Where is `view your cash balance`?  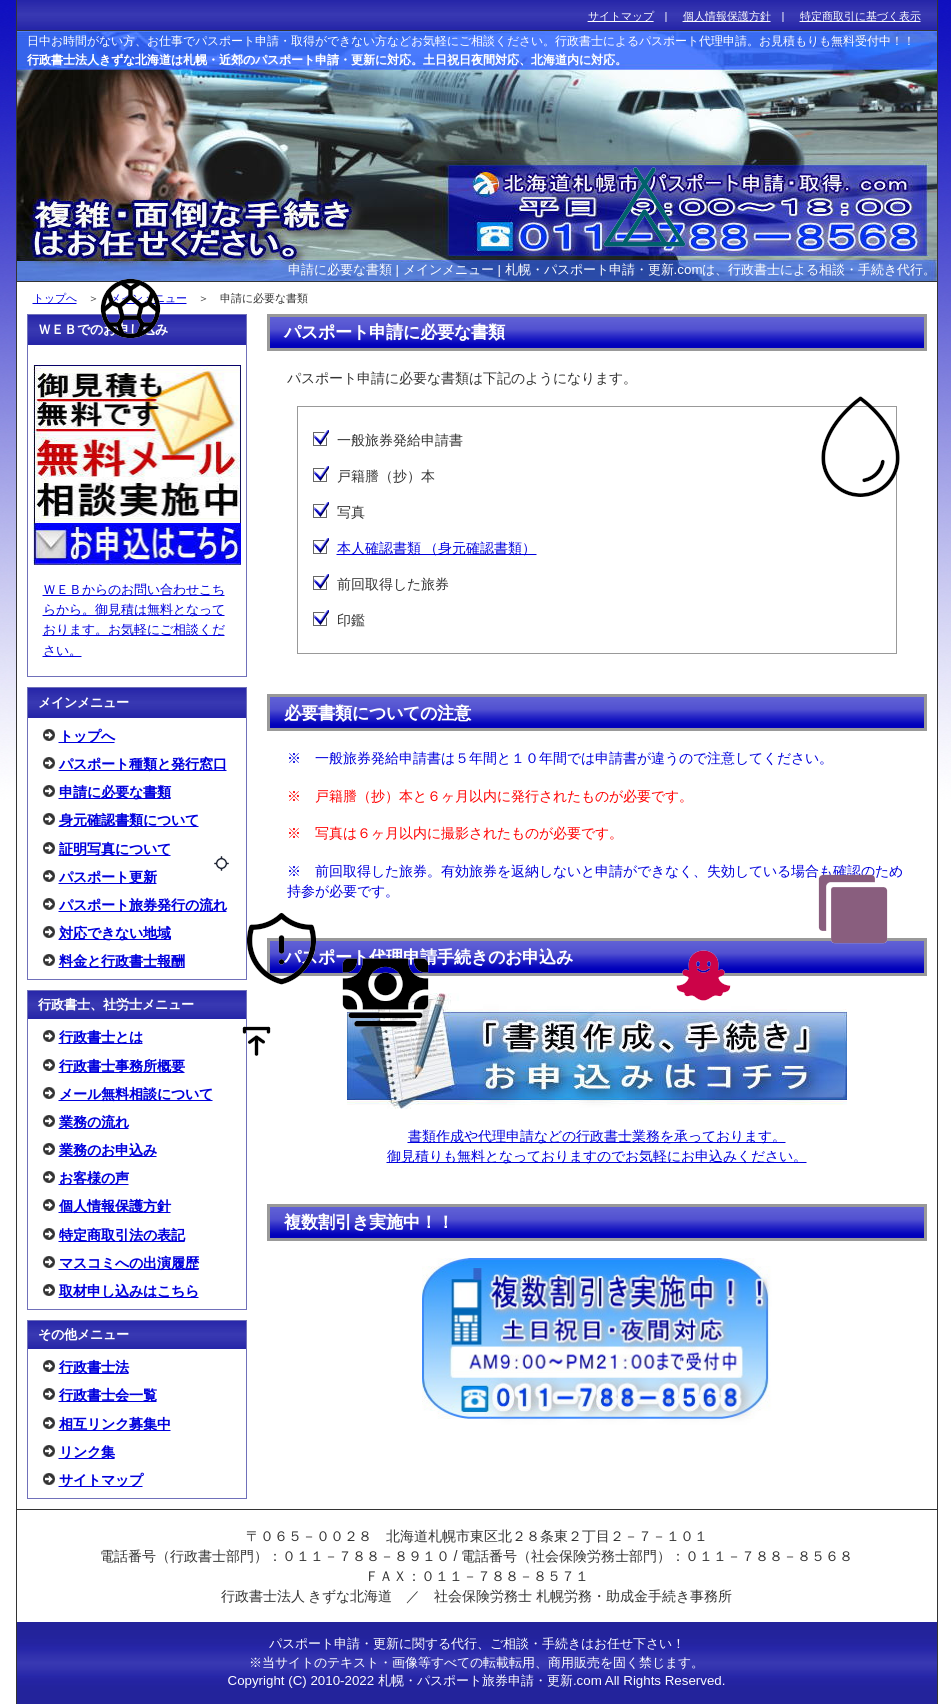
view your cash balance is located at coordinates (385, 992).